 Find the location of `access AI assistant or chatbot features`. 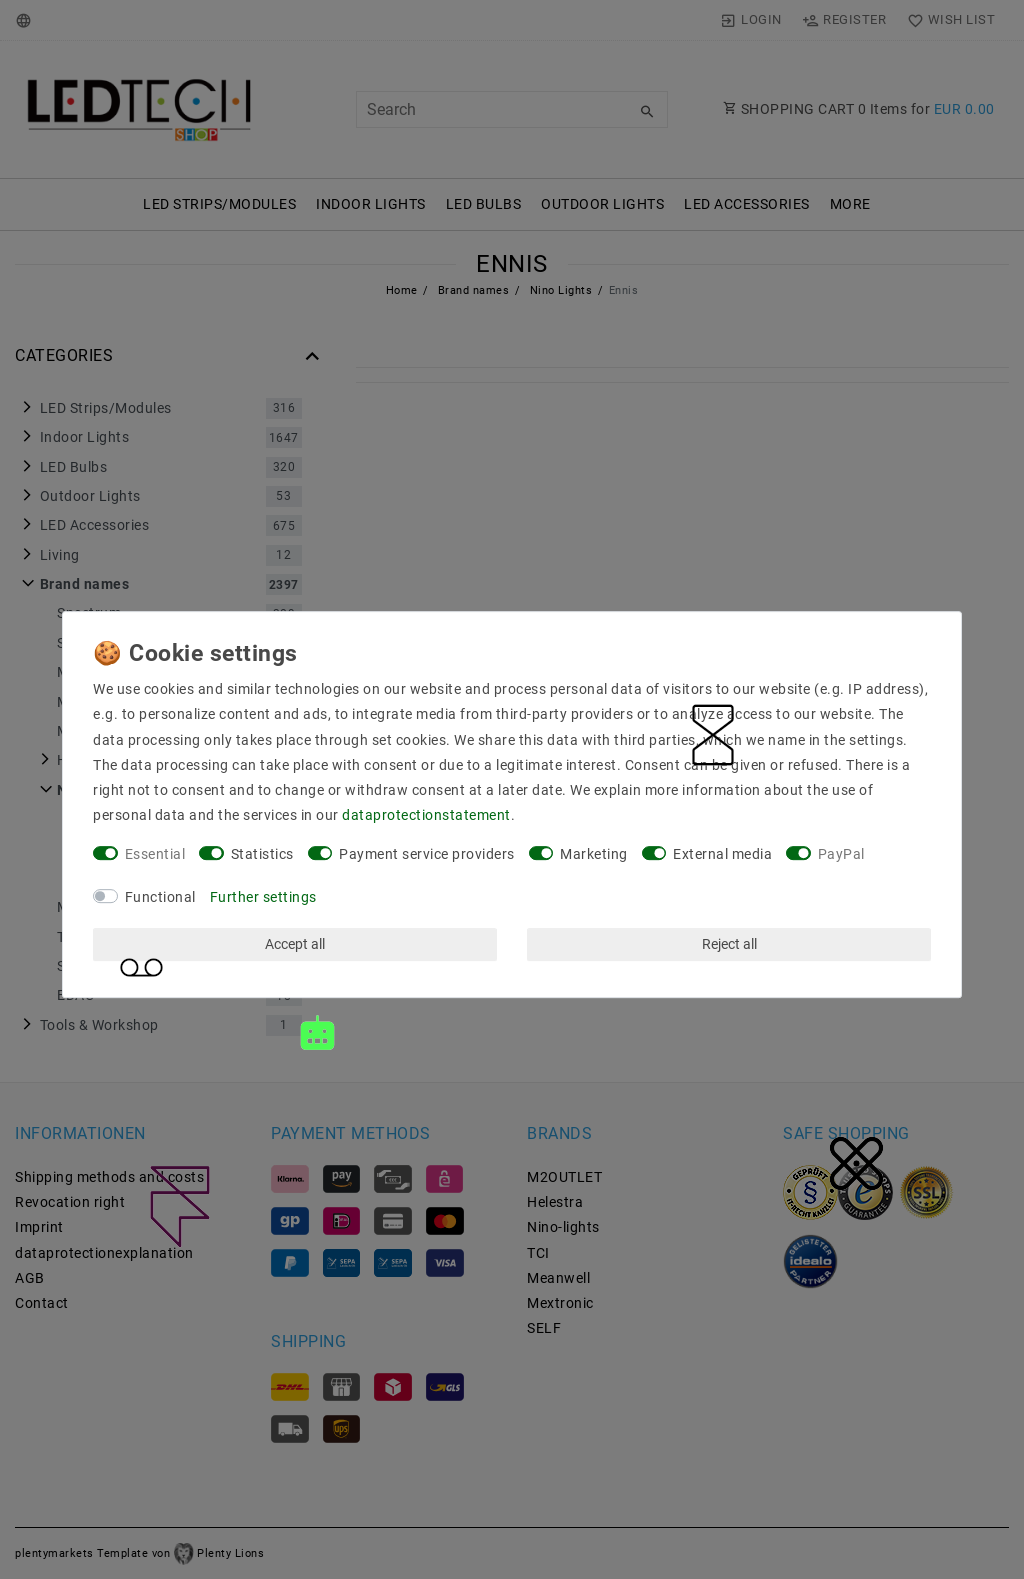

access AI assistant or chatbot features is located at coordinates (317, 1034).